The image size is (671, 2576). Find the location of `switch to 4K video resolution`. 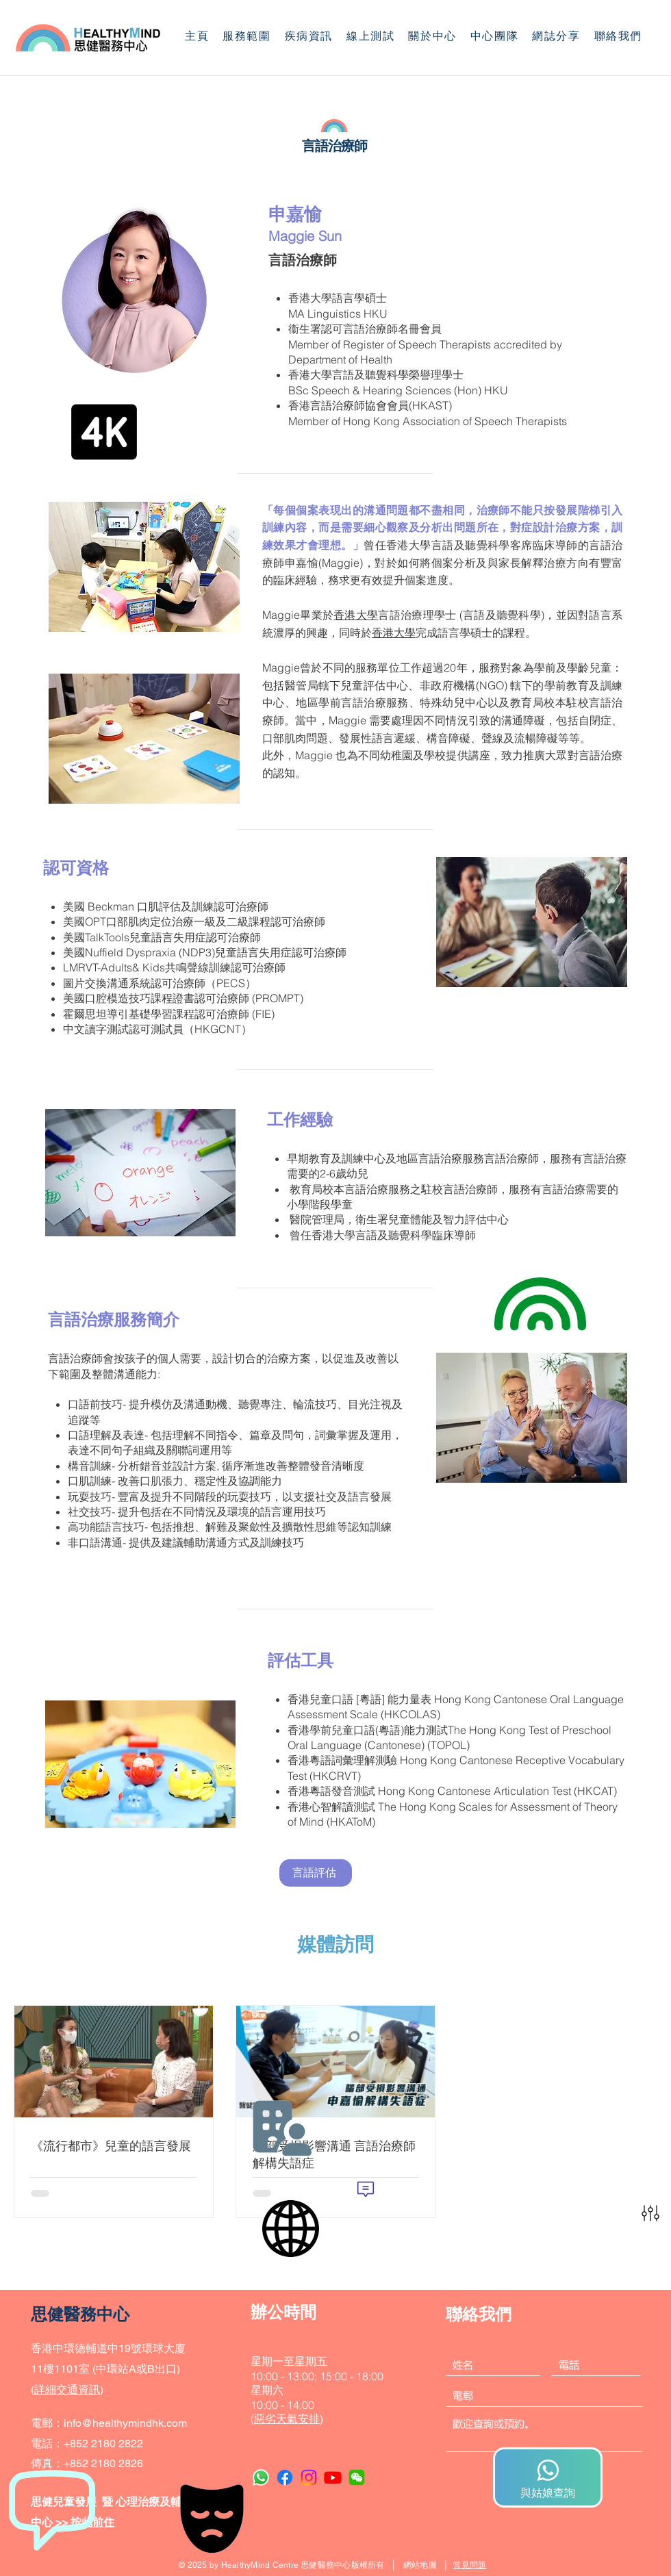

switch to 4K video resolution is located at coordinates (104, 432).